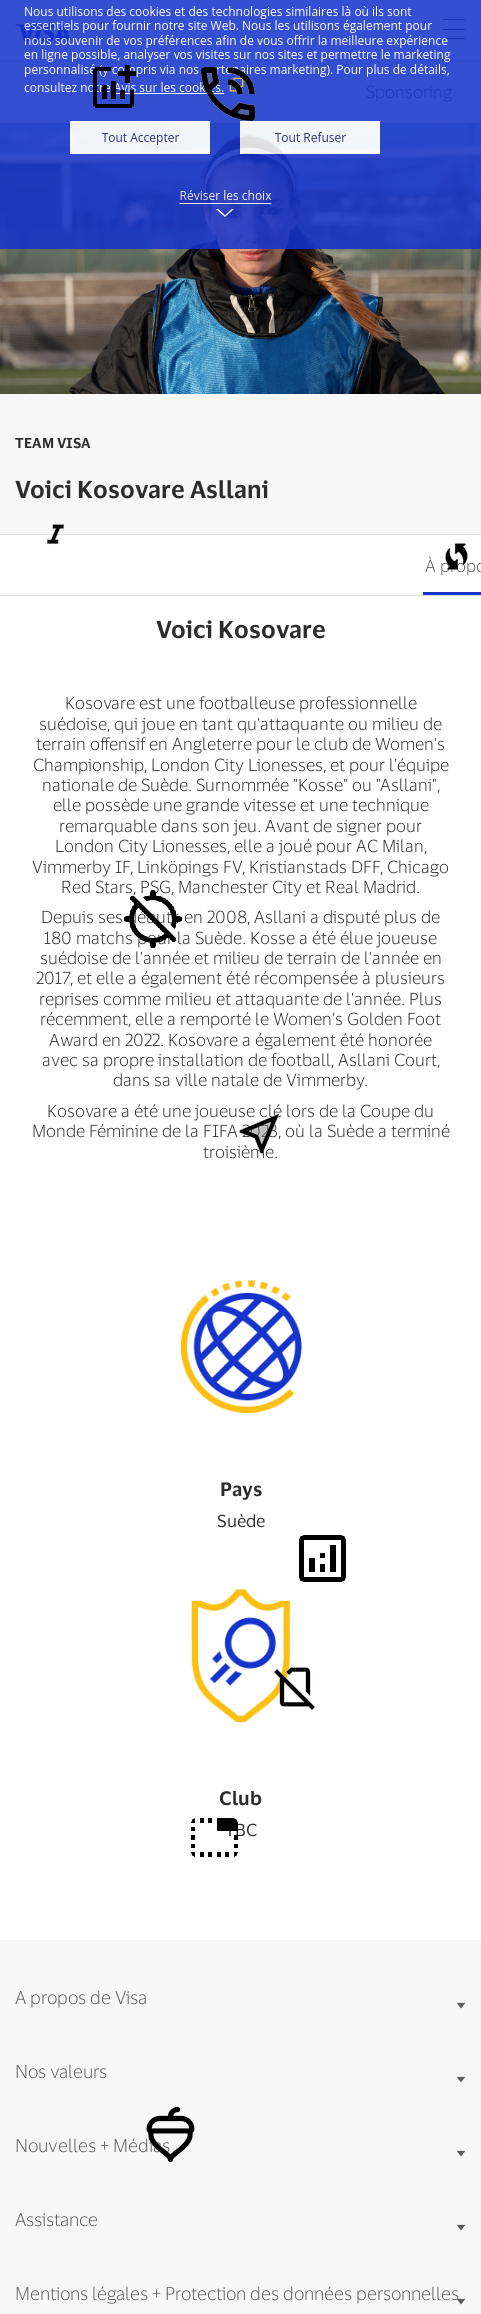  I want to click on GPS or location services are disabled, so click(153, 919).